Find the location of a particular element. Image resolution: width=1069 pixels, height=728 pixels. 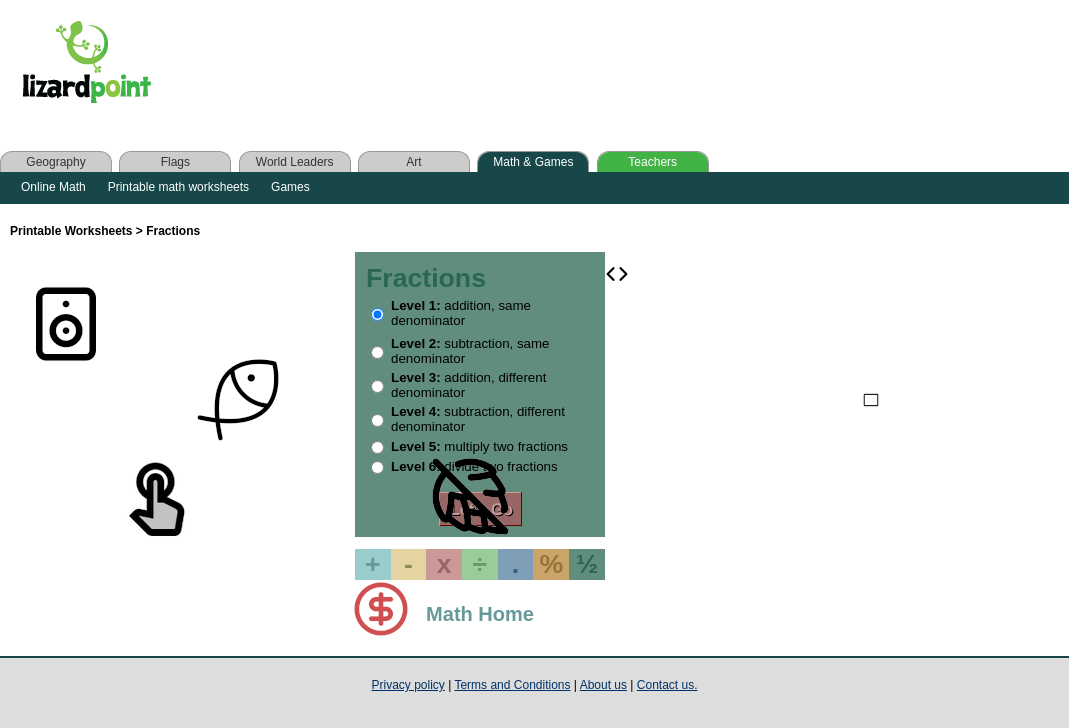

access fishing or aquatic content is located at coordinates (241, 397).